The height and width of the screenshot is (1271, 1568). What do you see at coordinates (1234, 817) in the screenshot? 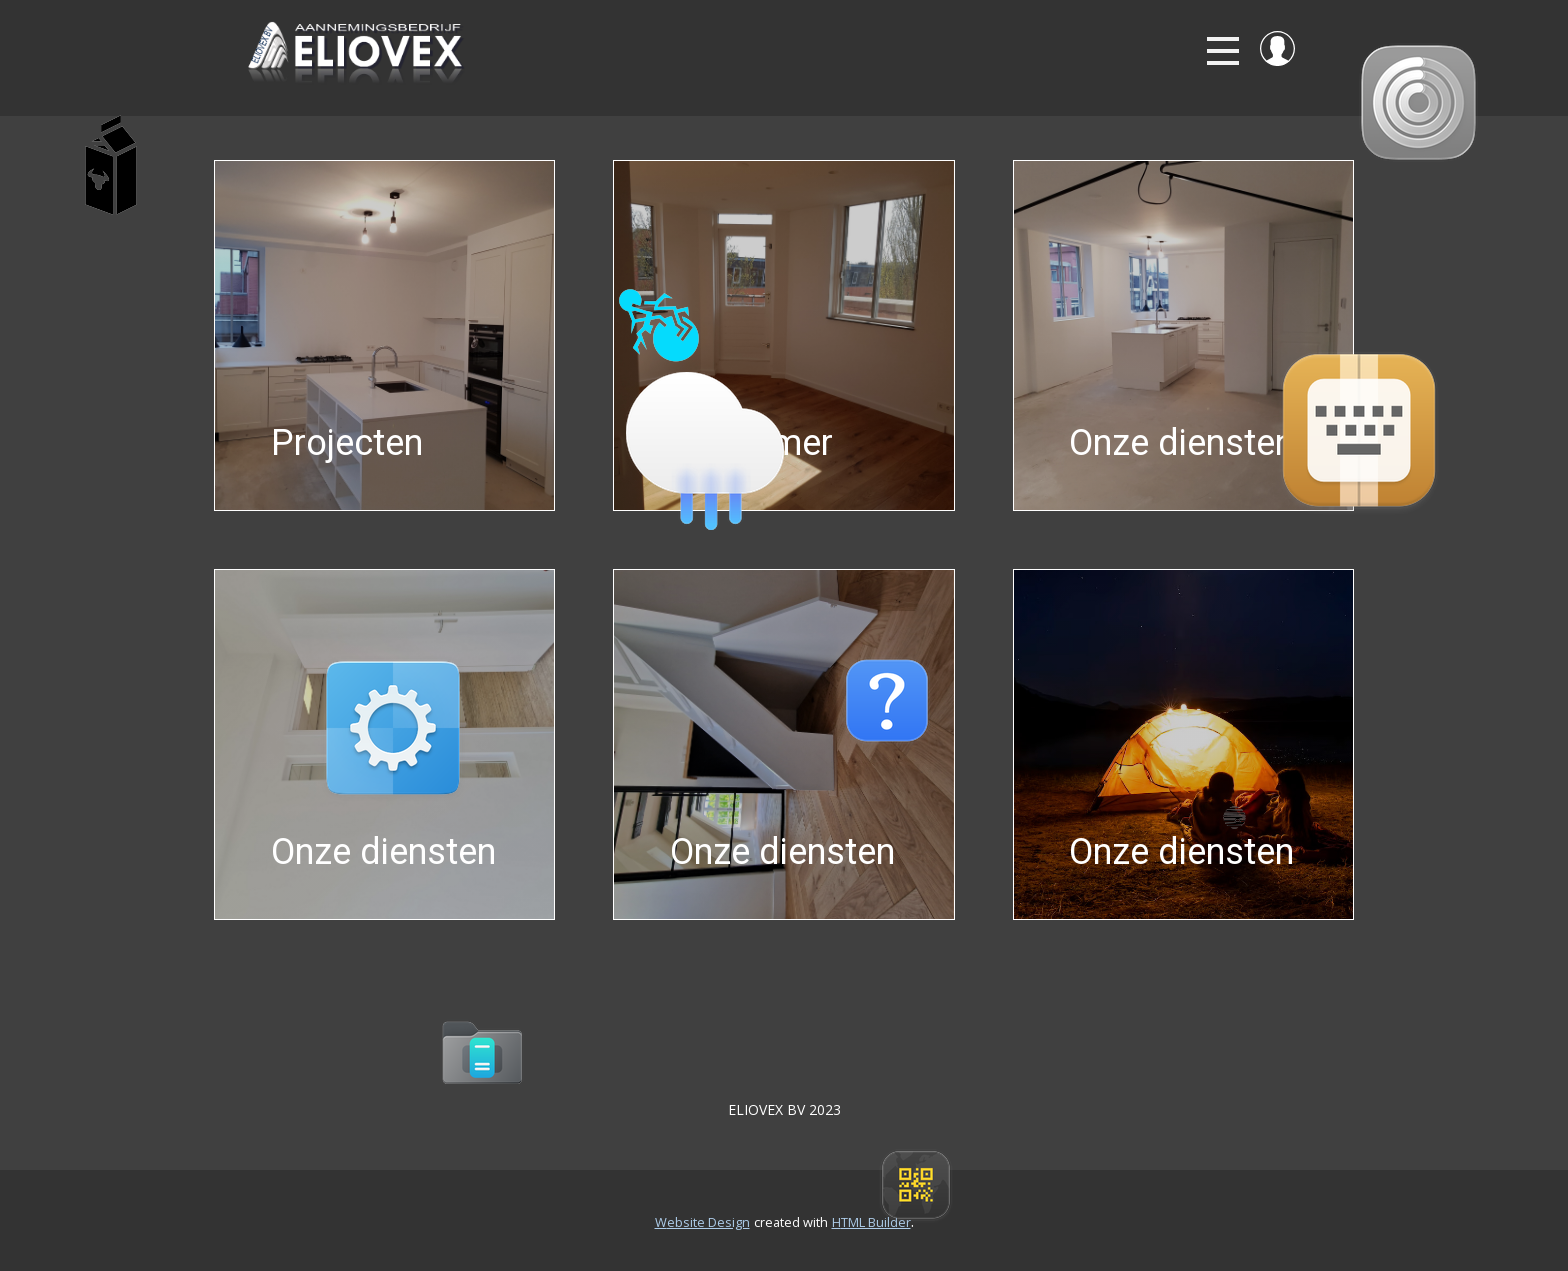
I see `jupiter planet icon in a space or astronomy app` at bounding box center [1234, 817].